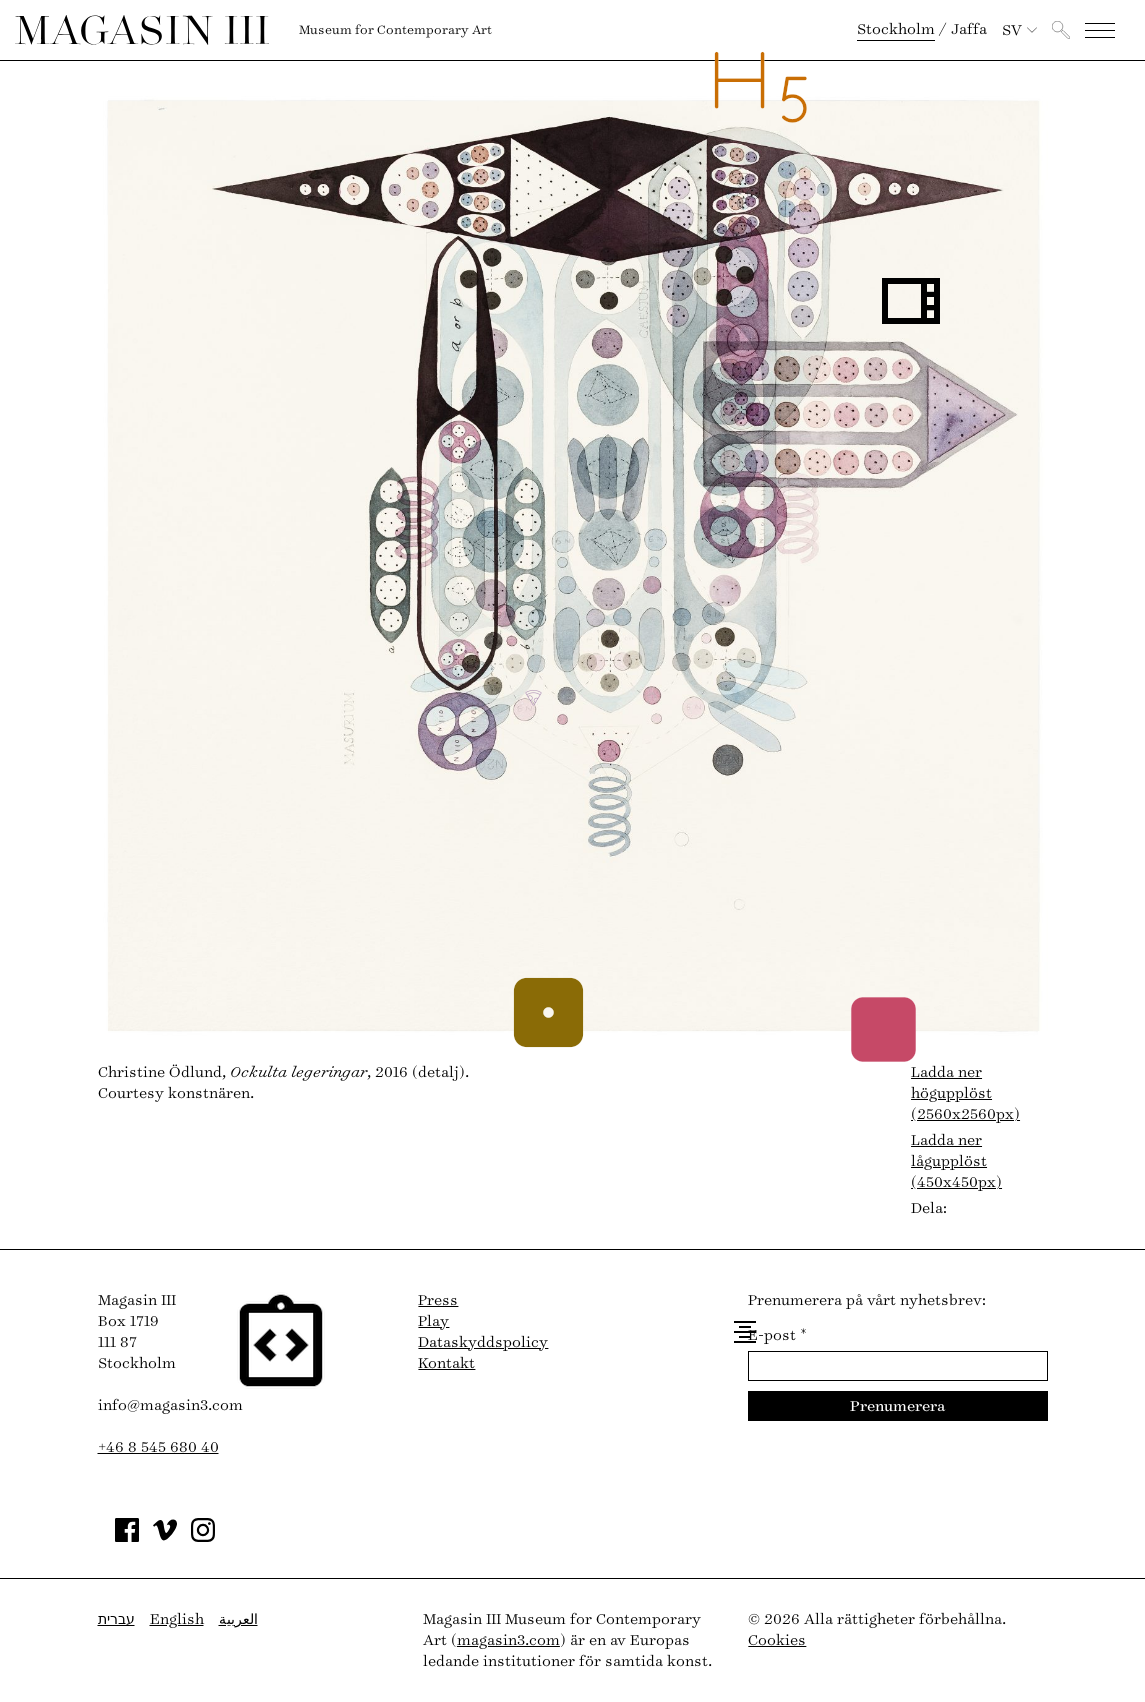 This screenshot has width=1145, height=1702. I want to click on roll the dice or generate a random result, so click(548, 1012).